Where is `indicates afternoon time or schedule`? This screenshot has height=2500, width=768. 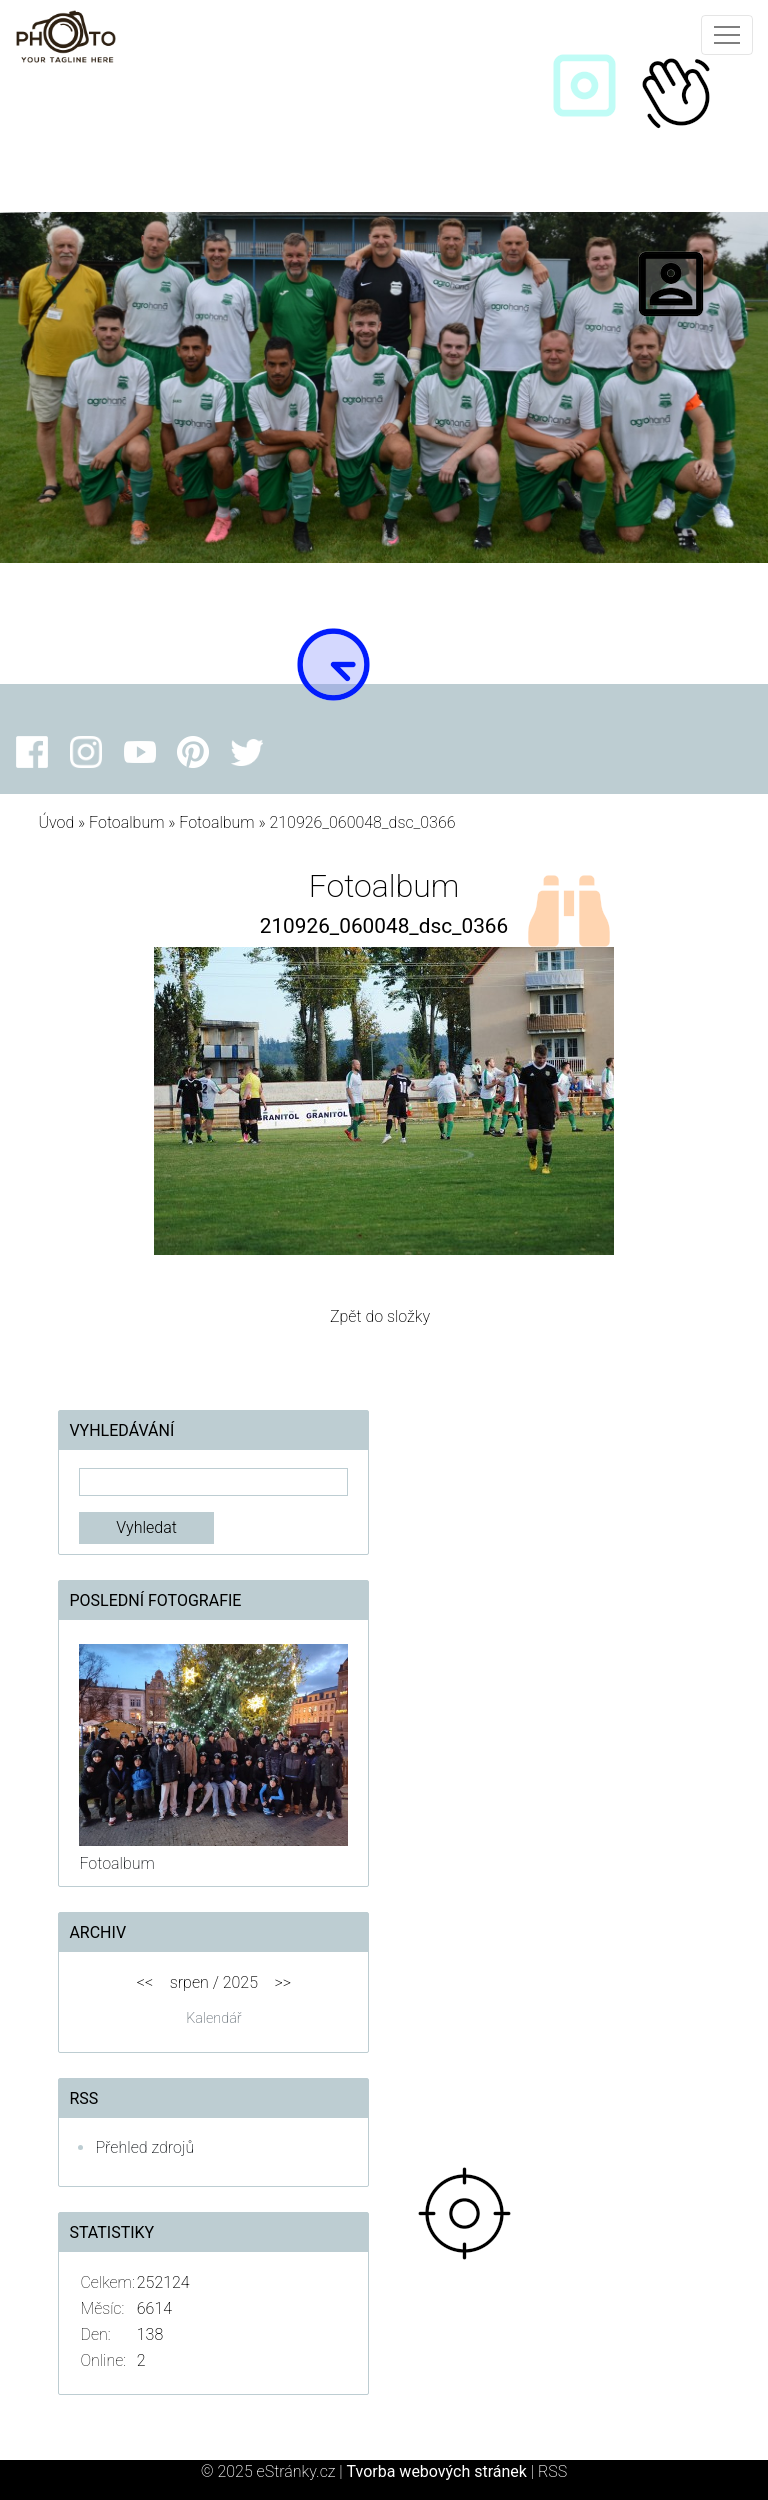
indicates afternoon time or schedule is located at coordinates (333, 664).